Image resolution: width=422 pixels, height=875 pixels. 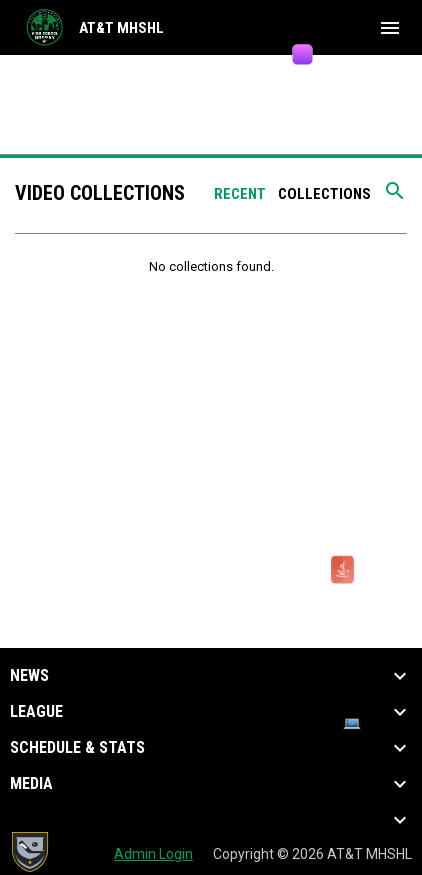 What do you see at coordinates (342, 569) in the screenshot?
I see `a java source code file` at bounding box center [342, 569].